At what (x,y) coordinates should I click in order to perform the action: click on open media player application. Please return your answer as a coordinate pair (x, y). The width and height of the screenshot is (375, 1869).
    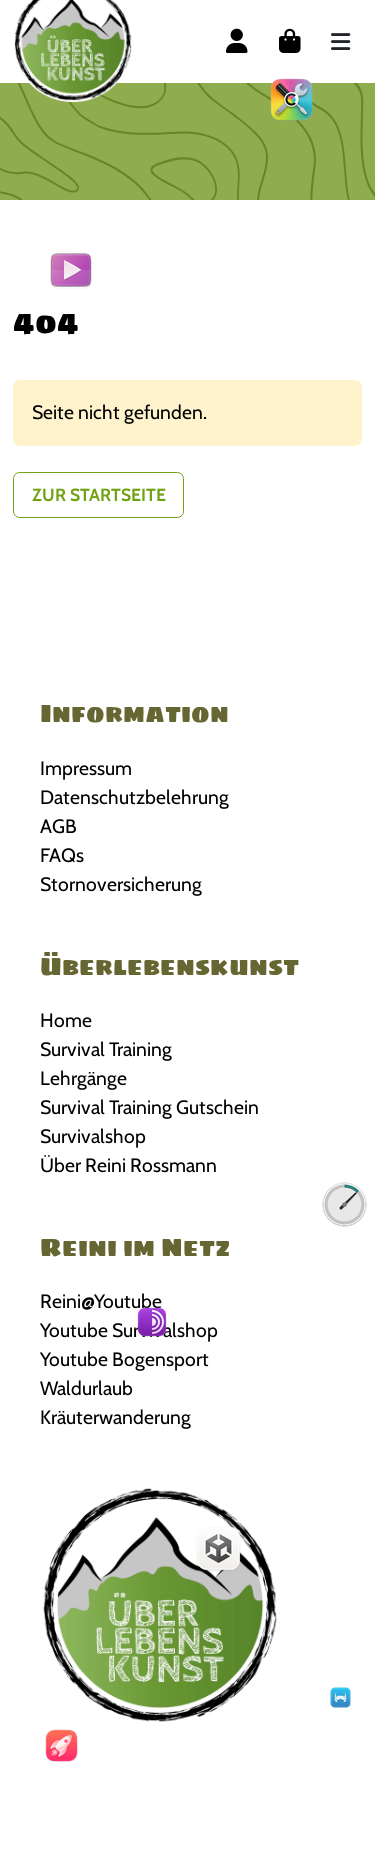
    Looking at the image, I should click on (71, 270).